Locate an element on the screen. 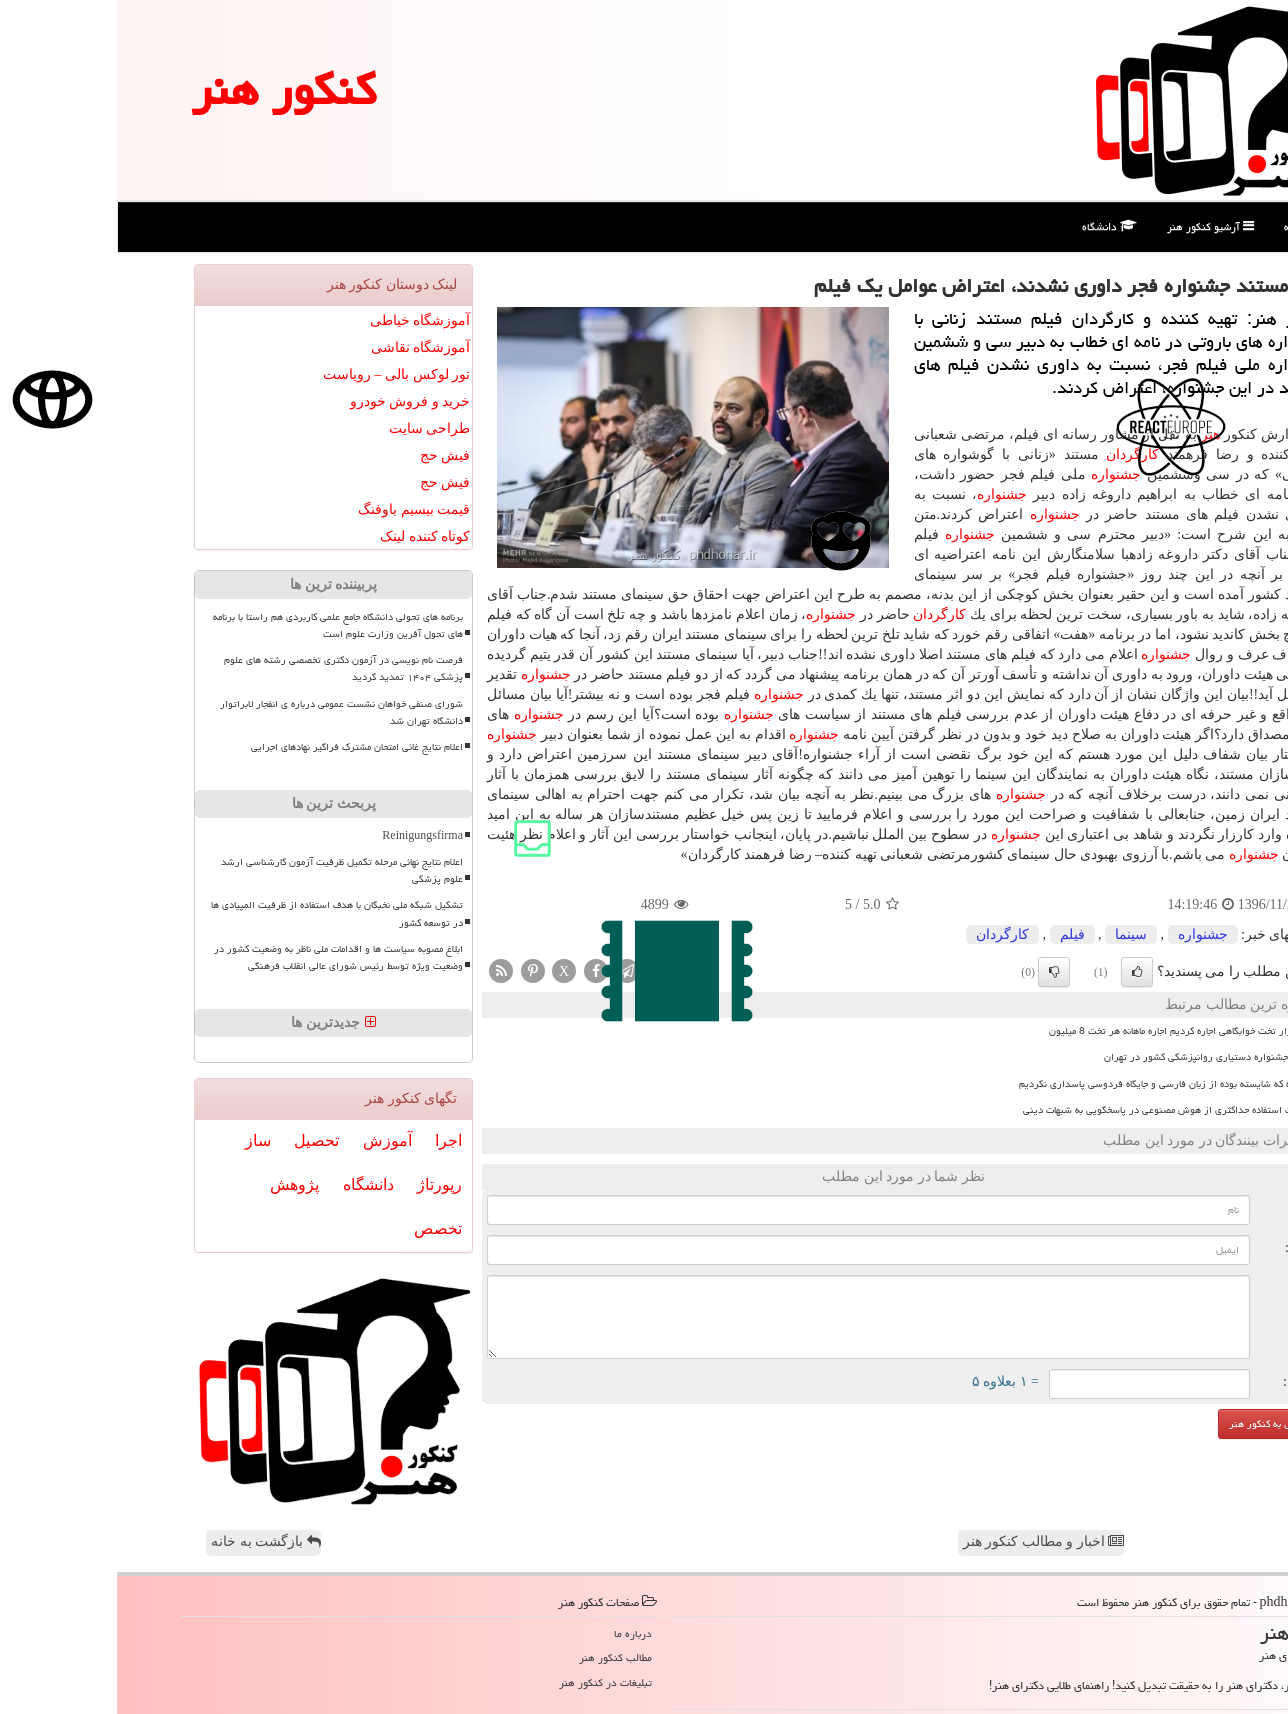 This screenshot has width=1288, height=1714. react europe conference logo is located at coordinates (1171, 427).